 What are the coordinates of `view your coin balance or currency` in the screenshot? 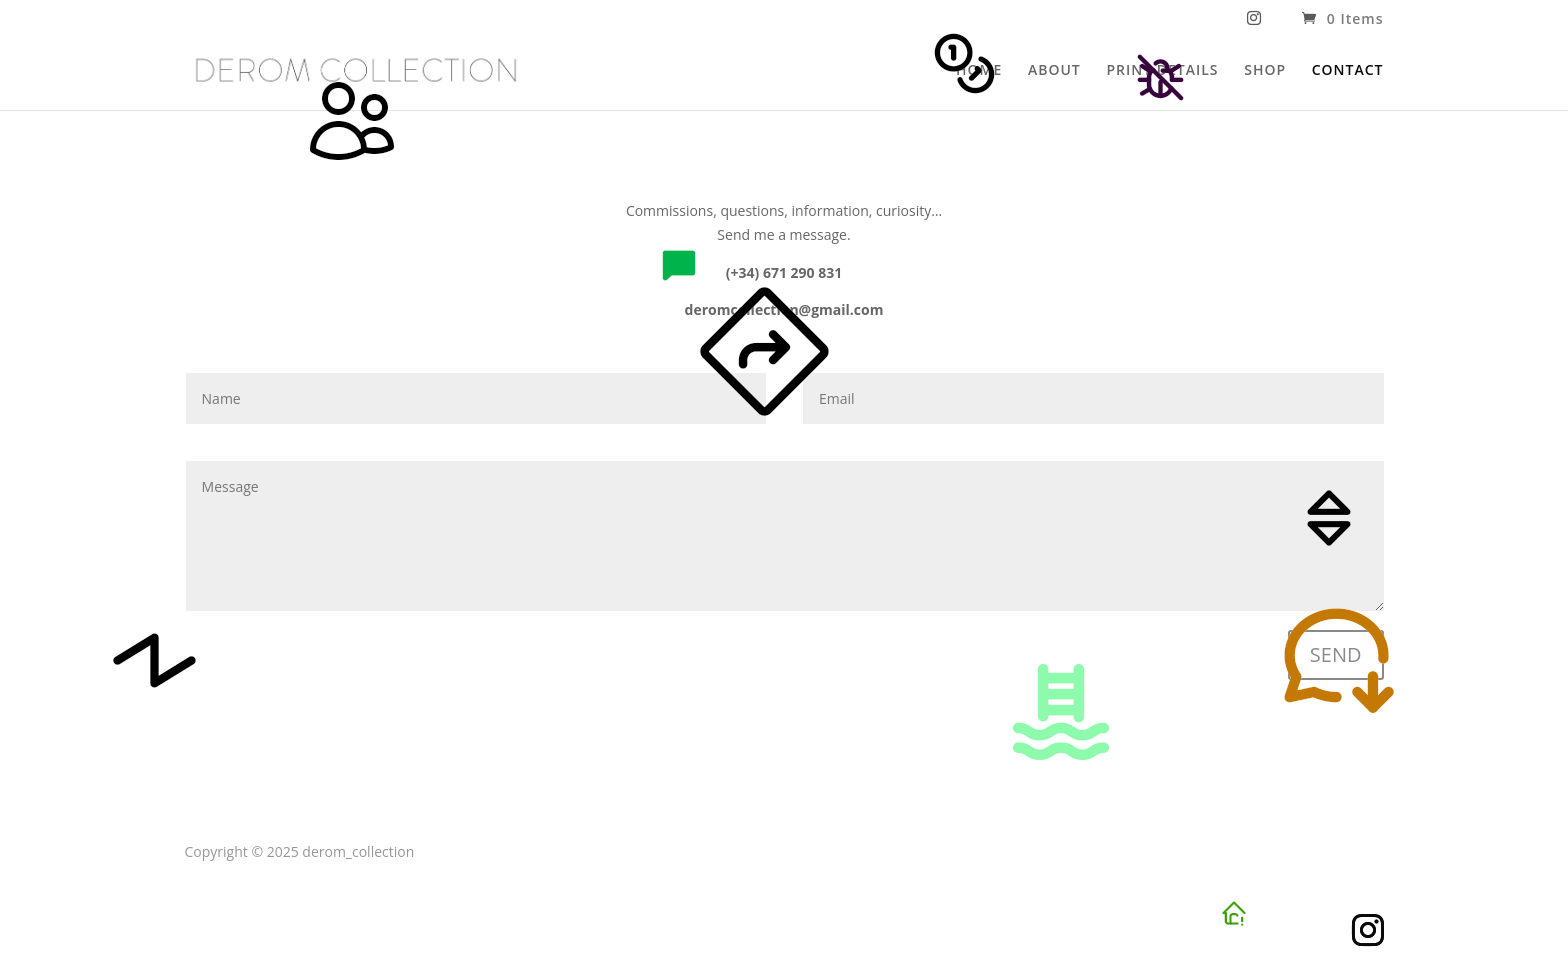 It's located at (964, 63).